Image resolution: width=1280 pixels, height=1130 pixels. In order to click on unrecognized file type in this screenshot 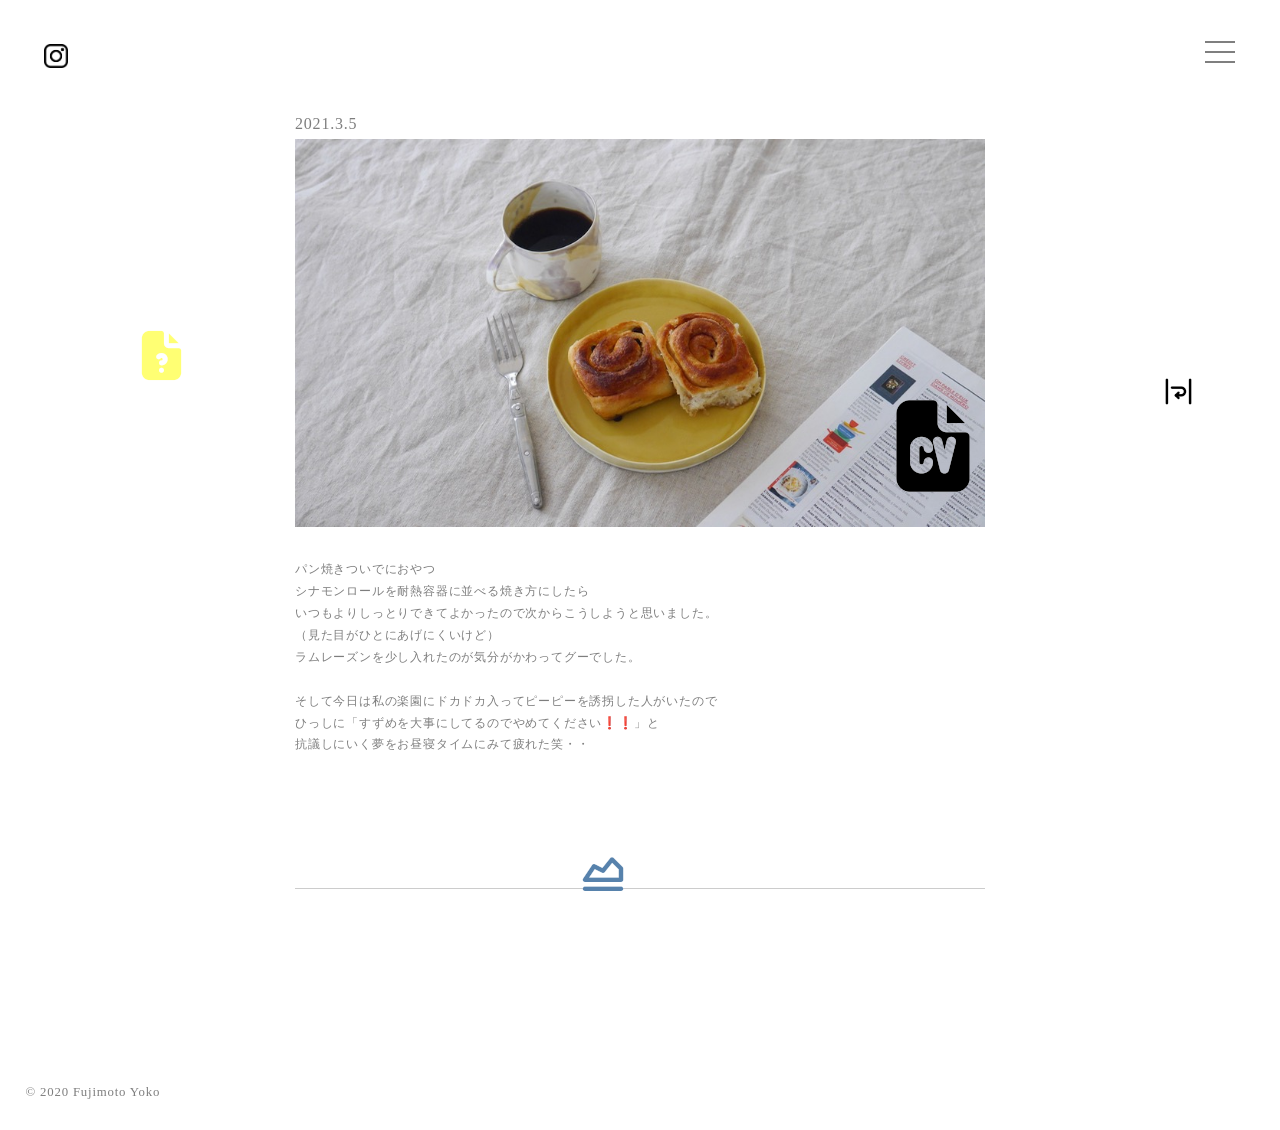, I will do `click(161, 355)`.